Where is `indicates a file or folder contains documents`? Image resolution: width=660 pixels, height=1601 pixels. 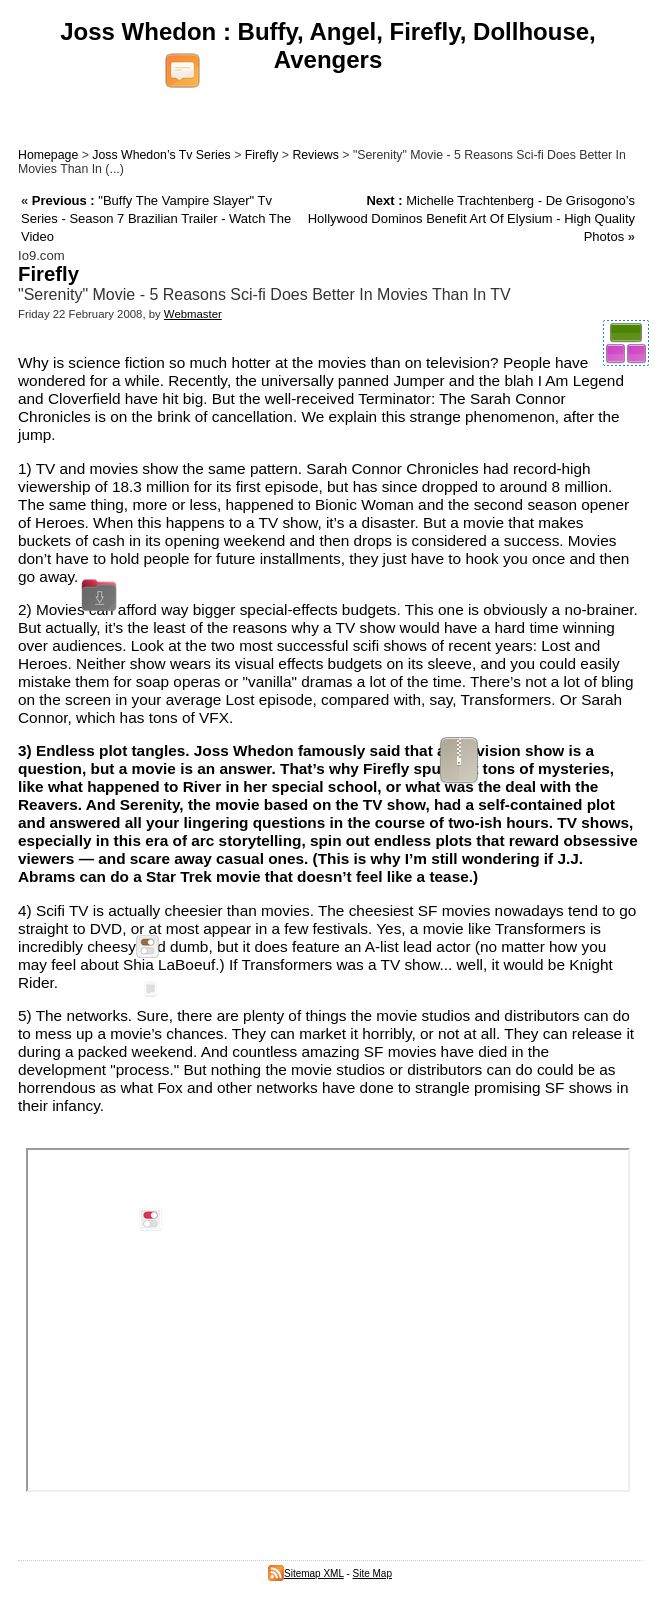 indicates a file or folder contains documents is located at coordinates (150, 988).